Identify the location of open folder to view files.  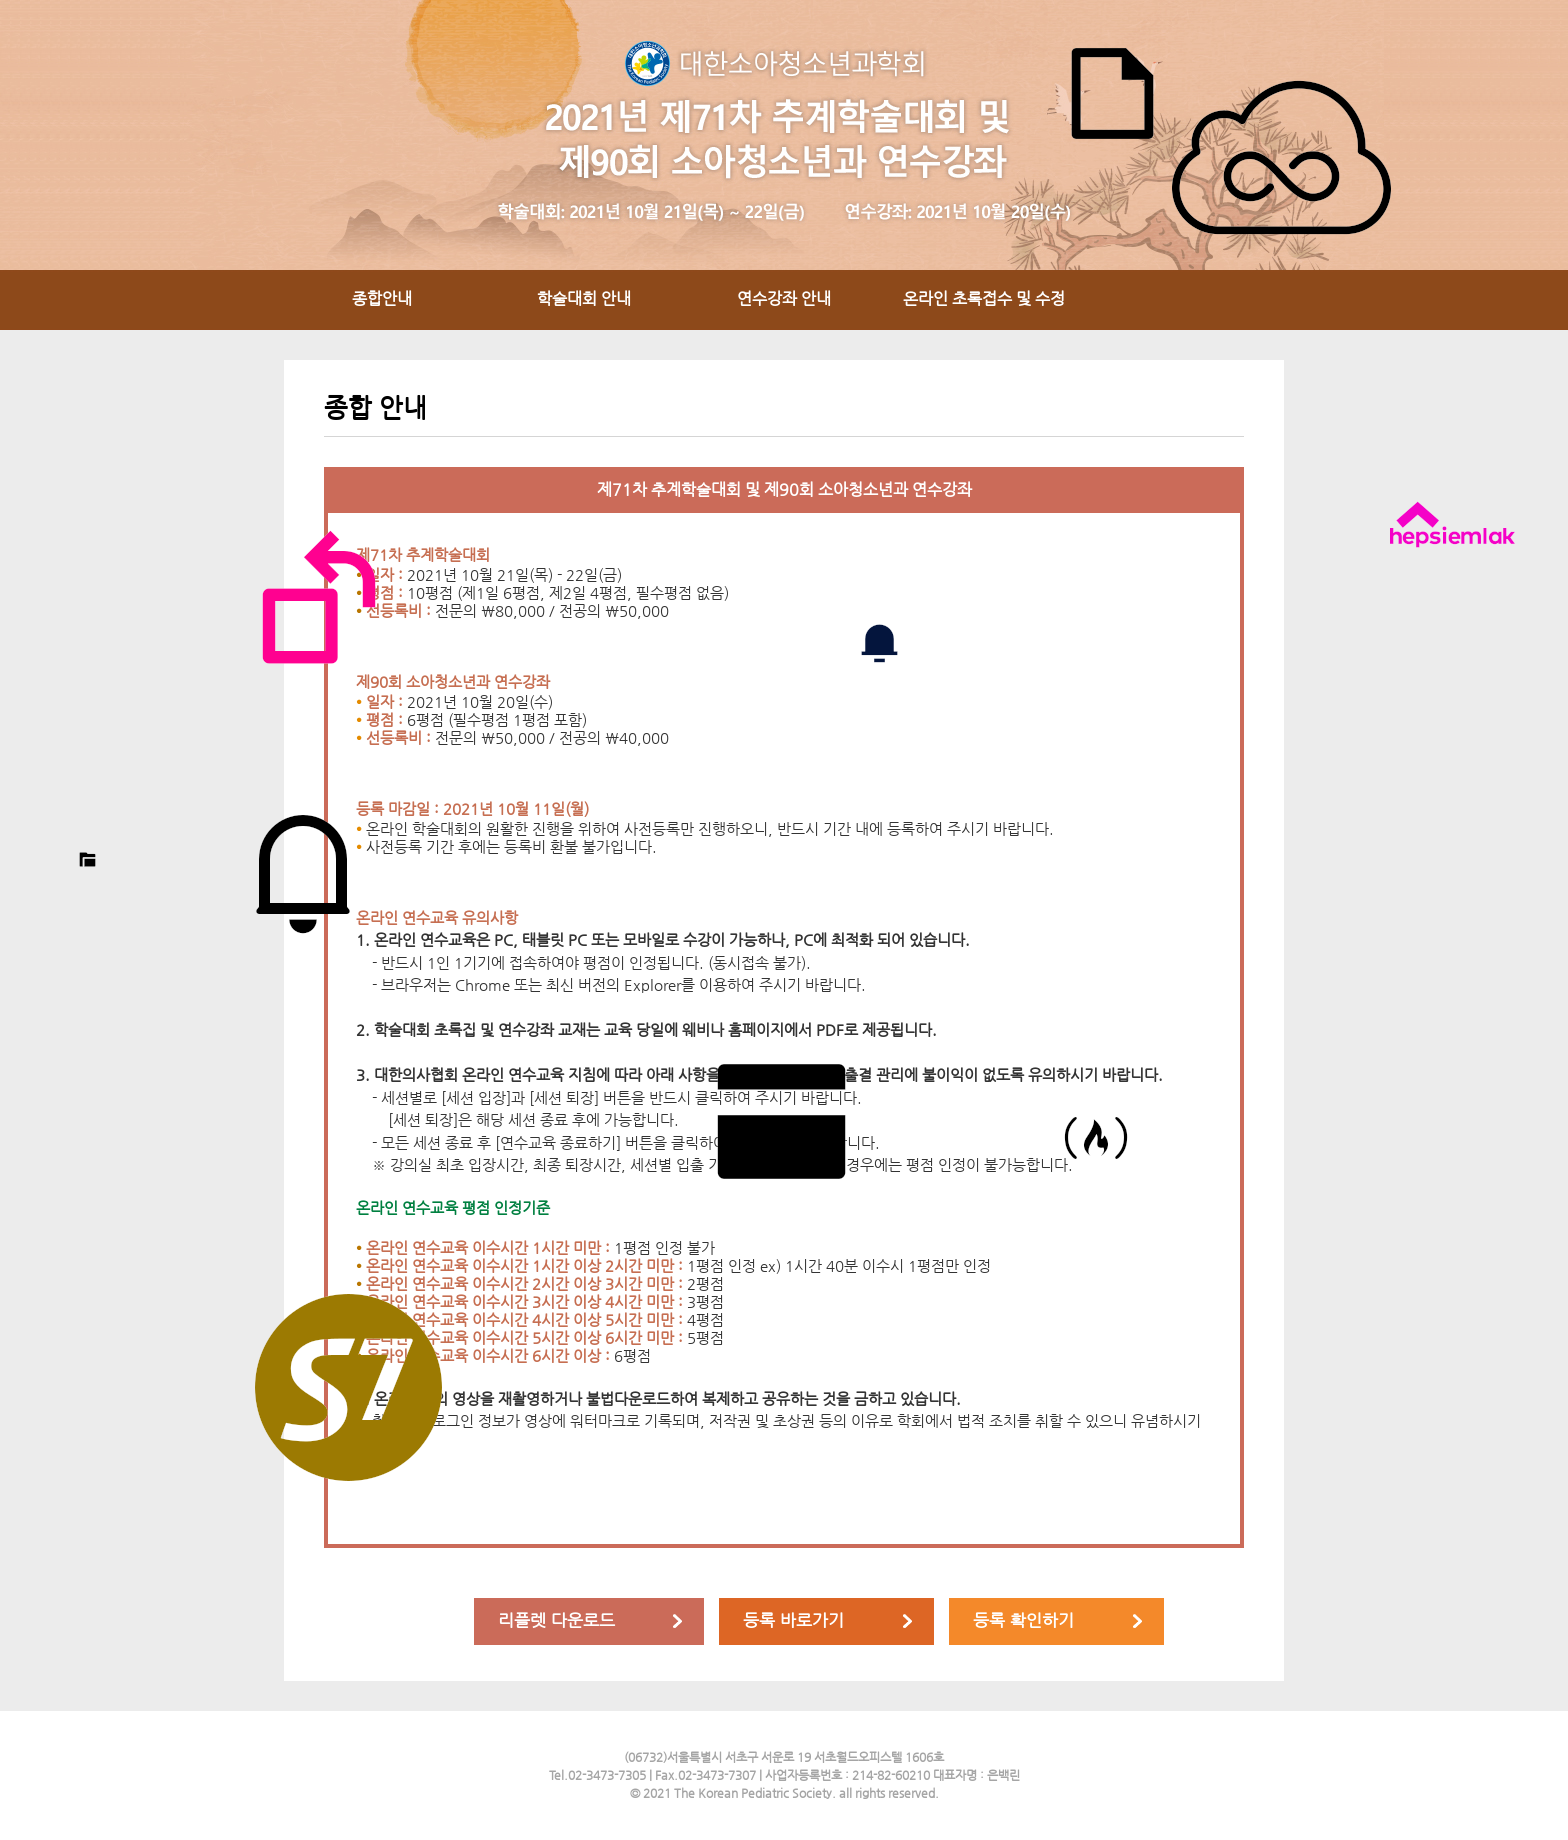
(87, 859).